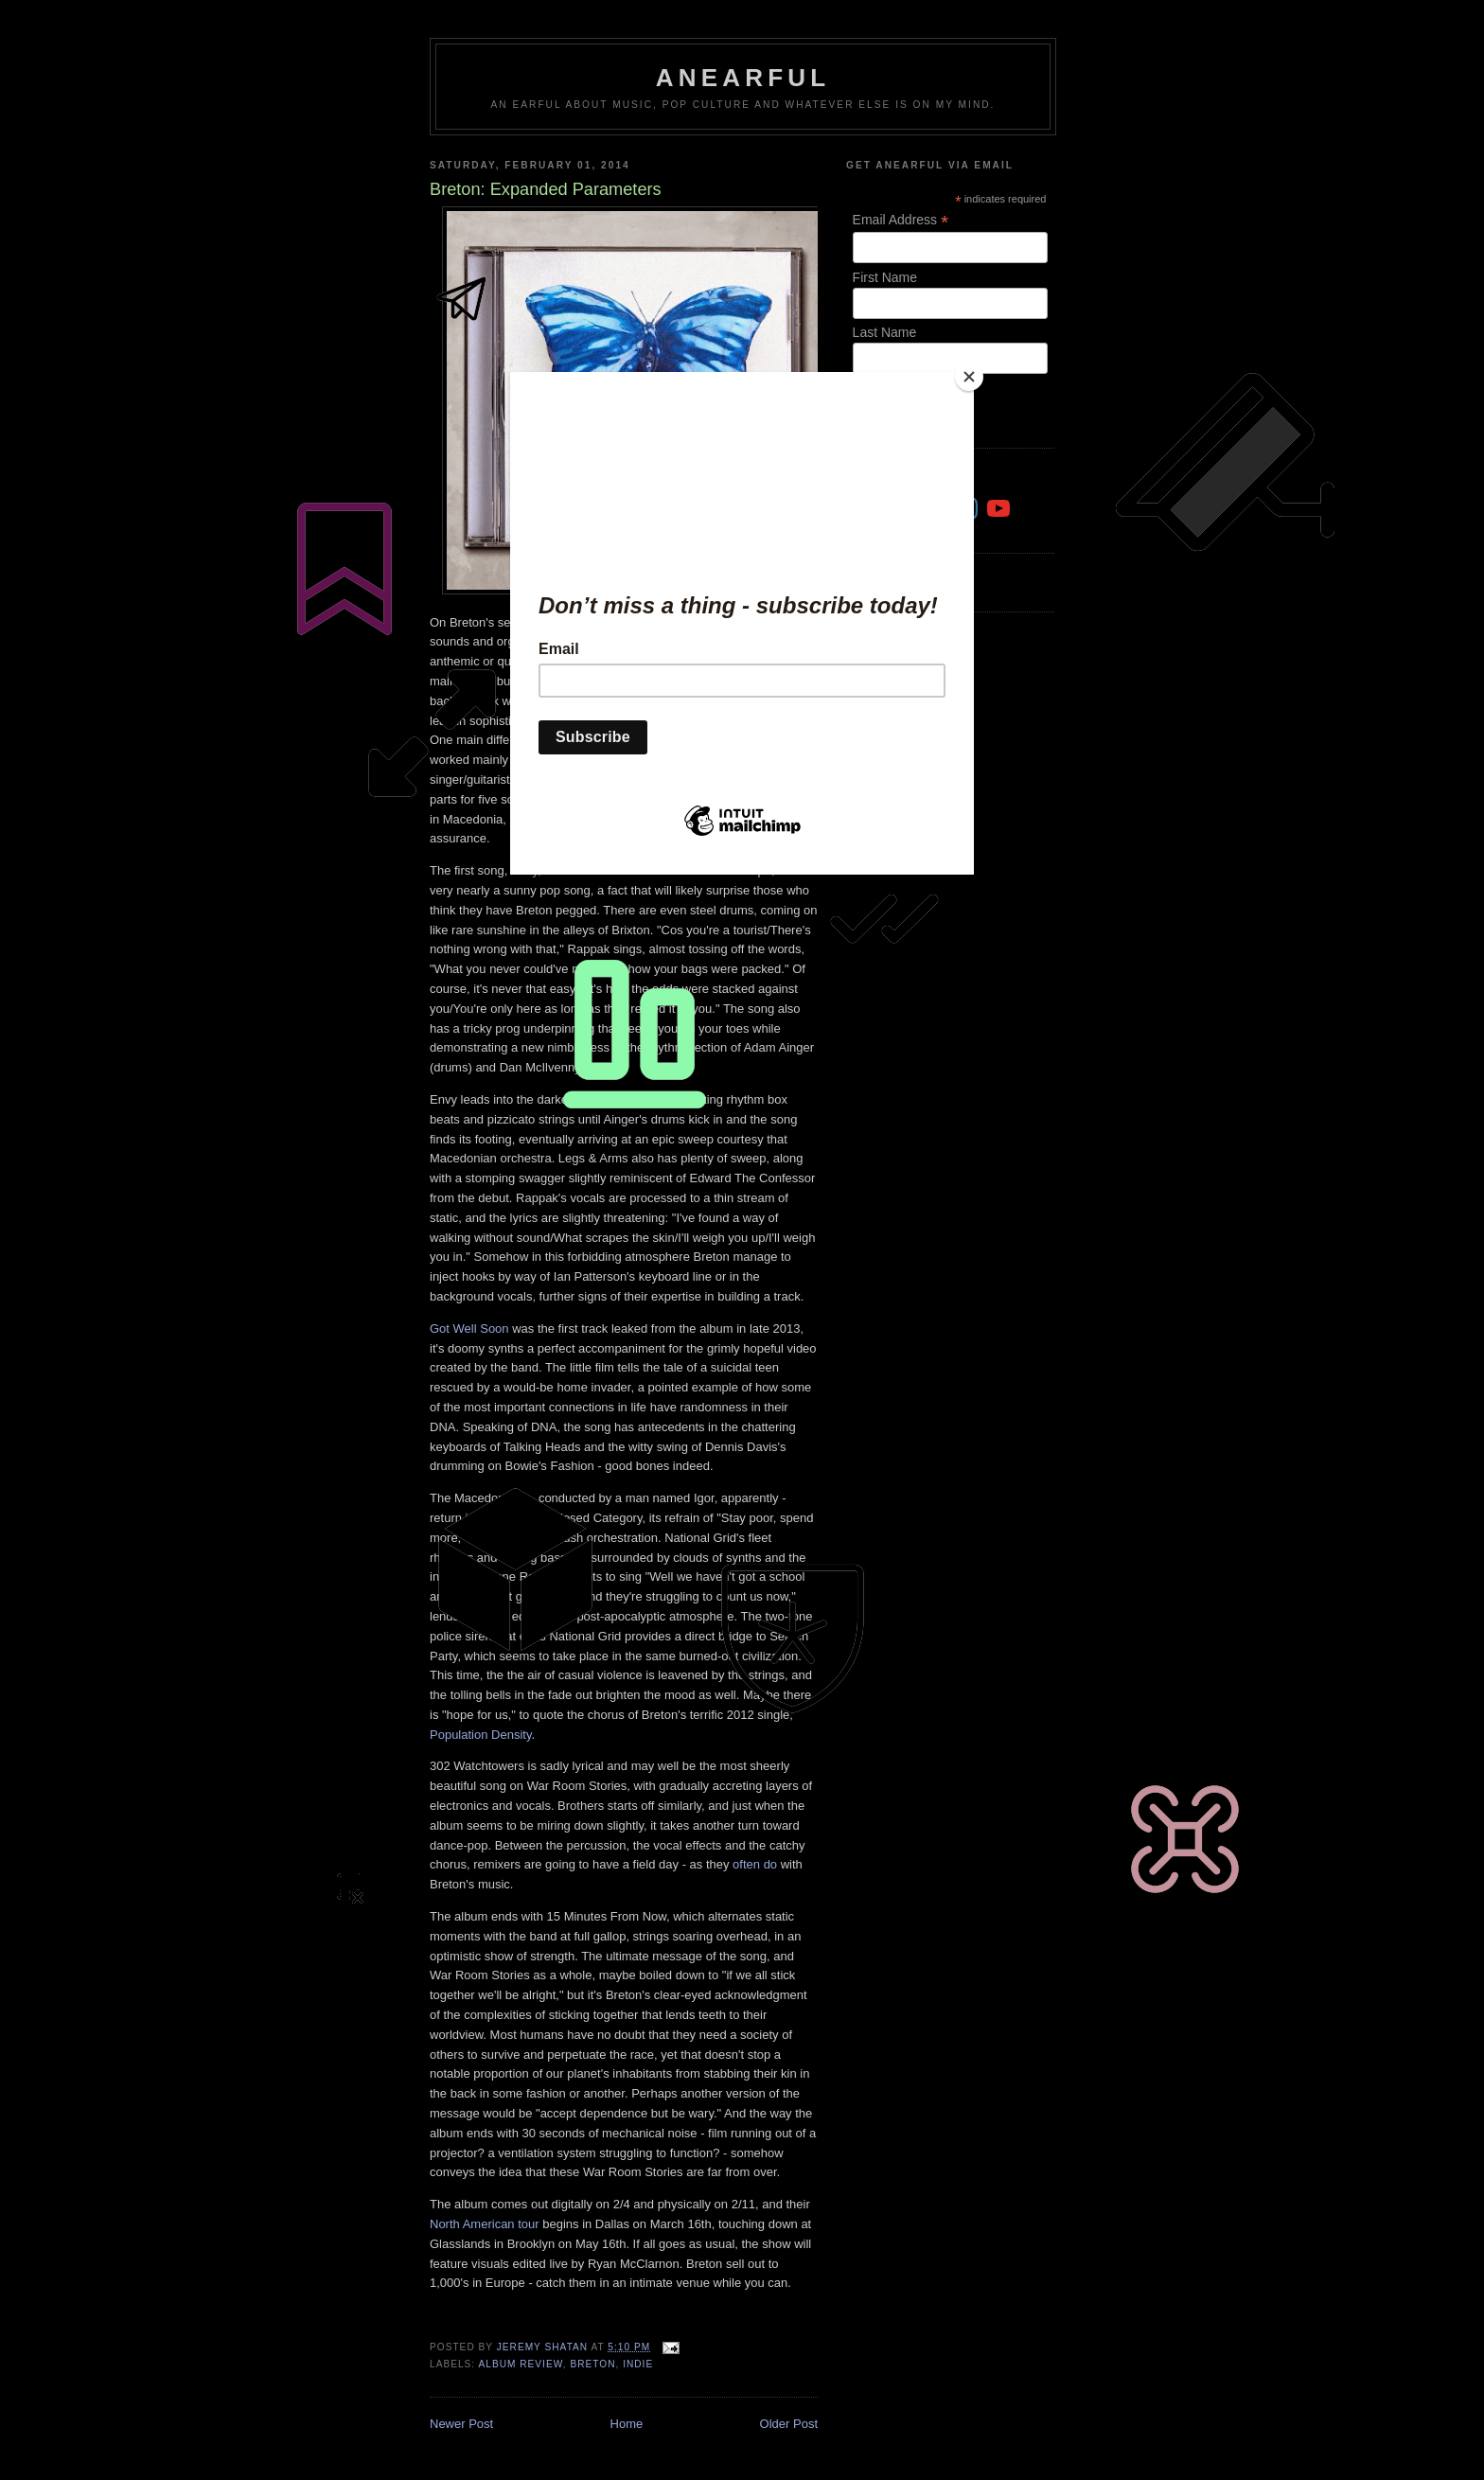 The height and width of the screenshot is (2480, 1484). Describe the element at coordinates (884, 920) in the screenshot. I see `indicates multiple items selected or completed` at that location.